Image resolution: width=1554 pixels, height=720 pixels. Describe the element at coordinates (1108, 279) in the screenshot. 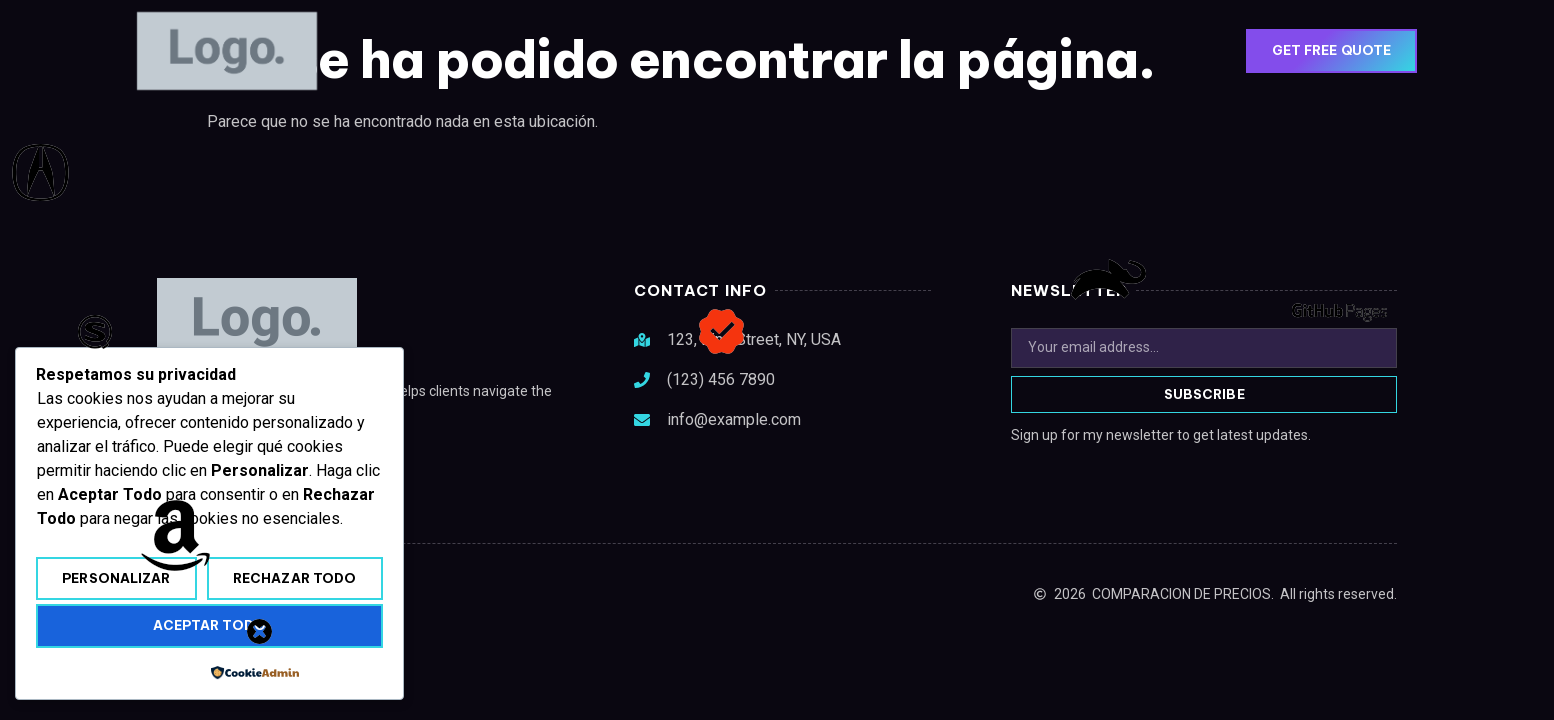

I see `animal planet brand logo` at that location.